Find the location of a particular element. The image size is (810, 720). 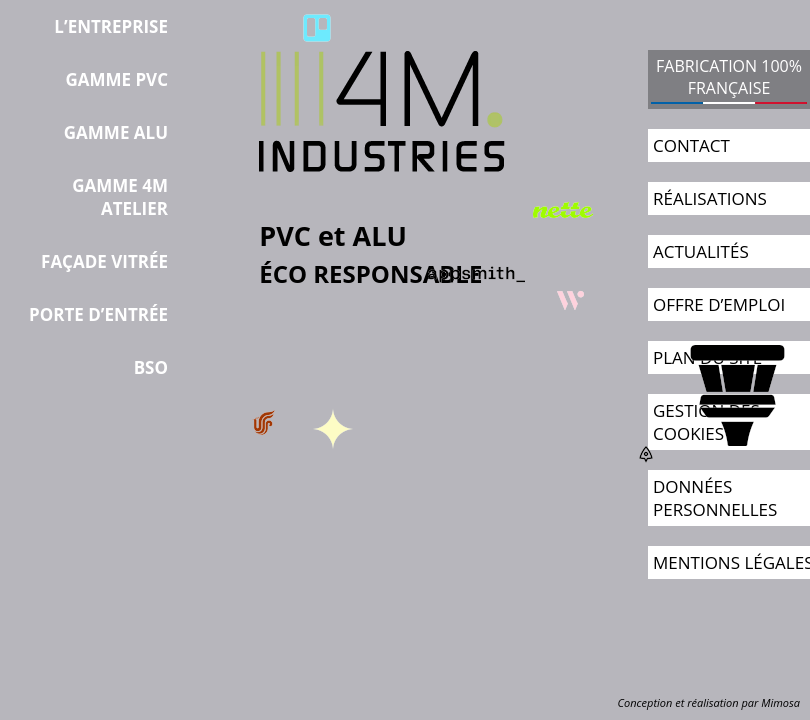

appsmith platform logo is located at coordinates (476, 274).